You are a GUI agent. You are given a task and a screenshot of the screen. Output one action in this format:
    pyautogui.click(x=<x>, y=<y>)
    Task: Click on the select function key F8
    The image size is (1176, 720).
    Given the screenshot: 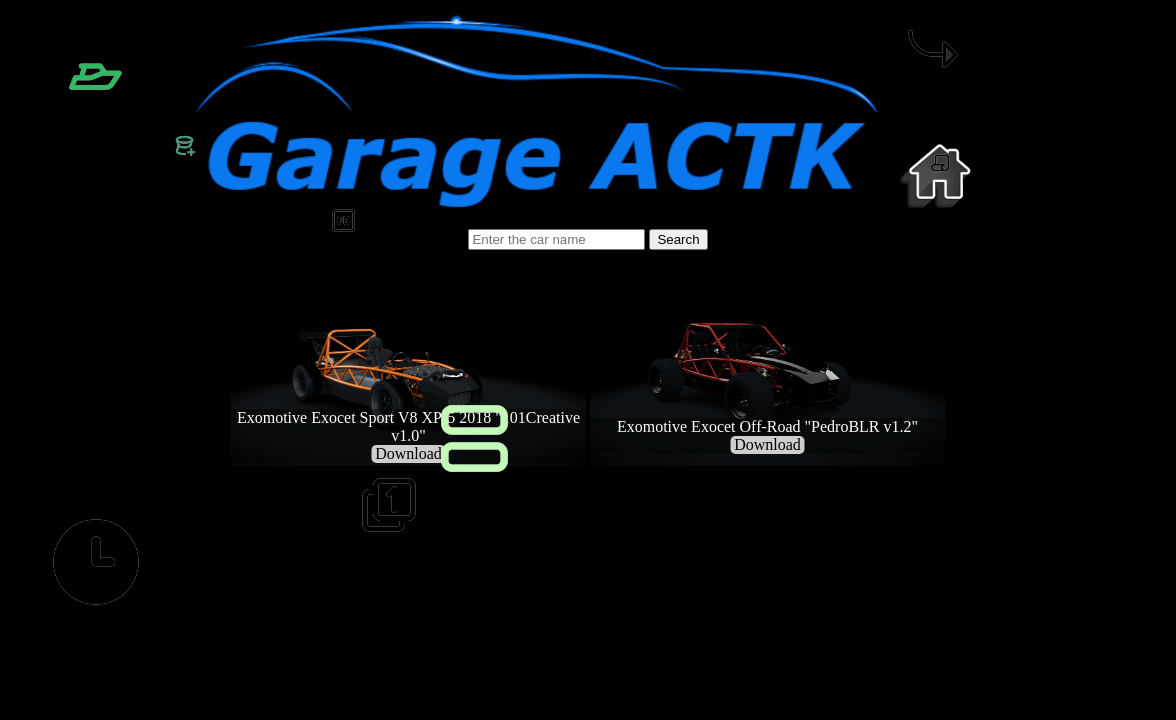 What is the action you would take?
    pyautogui.click(x=343, y=220)
    